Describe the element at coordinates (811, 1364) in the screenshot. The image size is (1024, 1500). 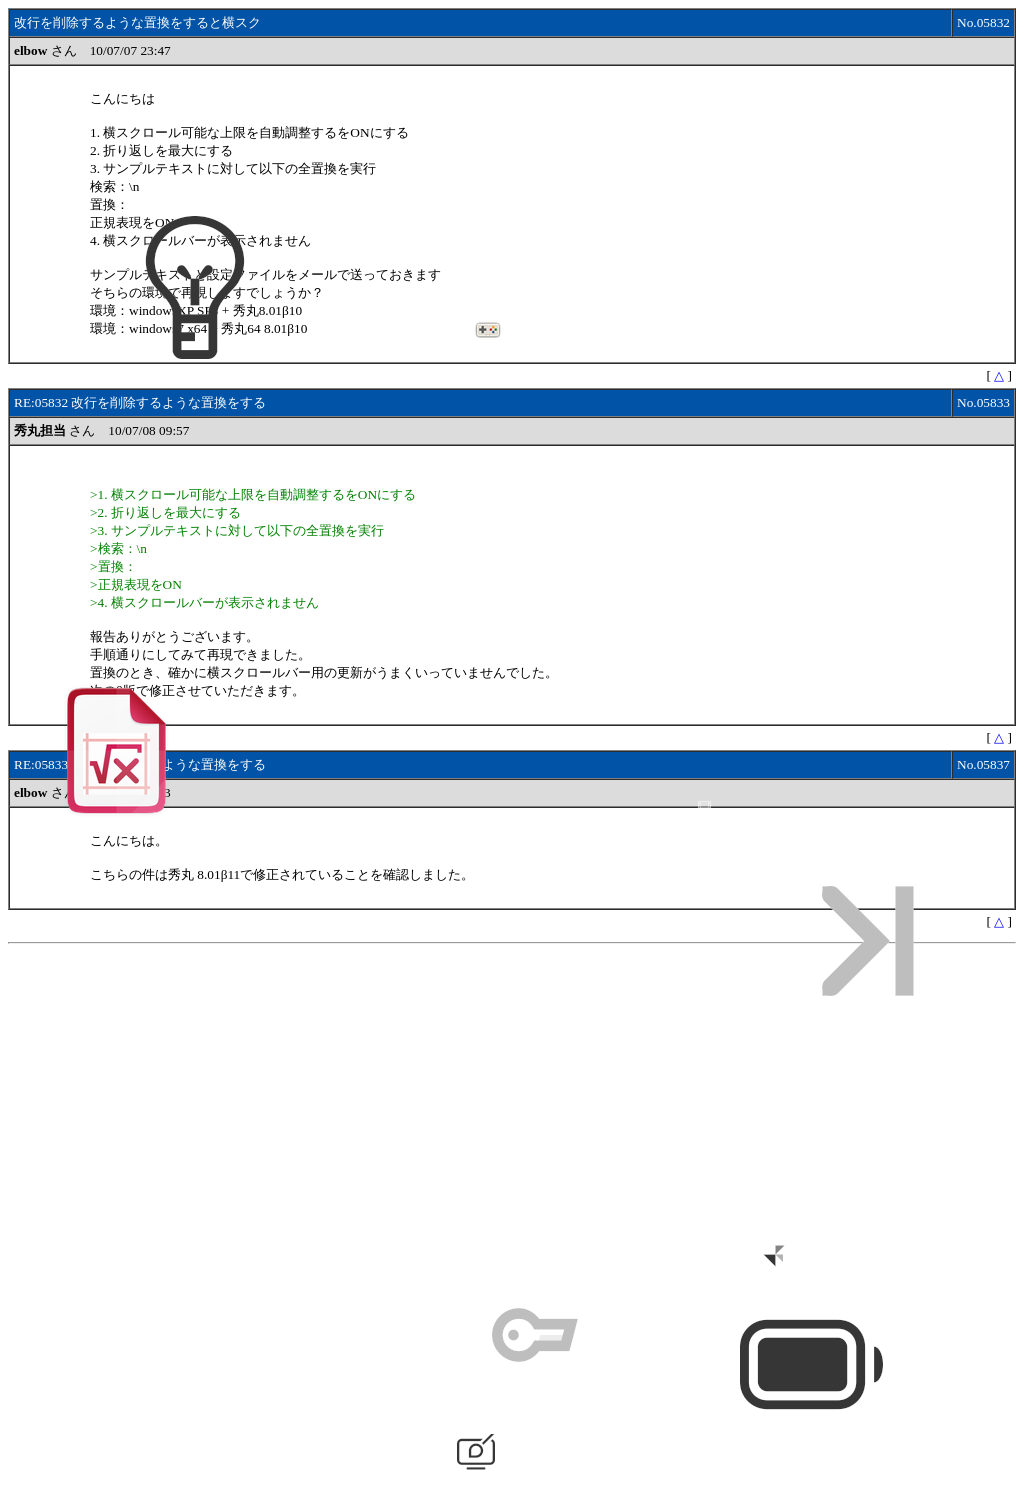
I see `indicates current battery level` at that location.